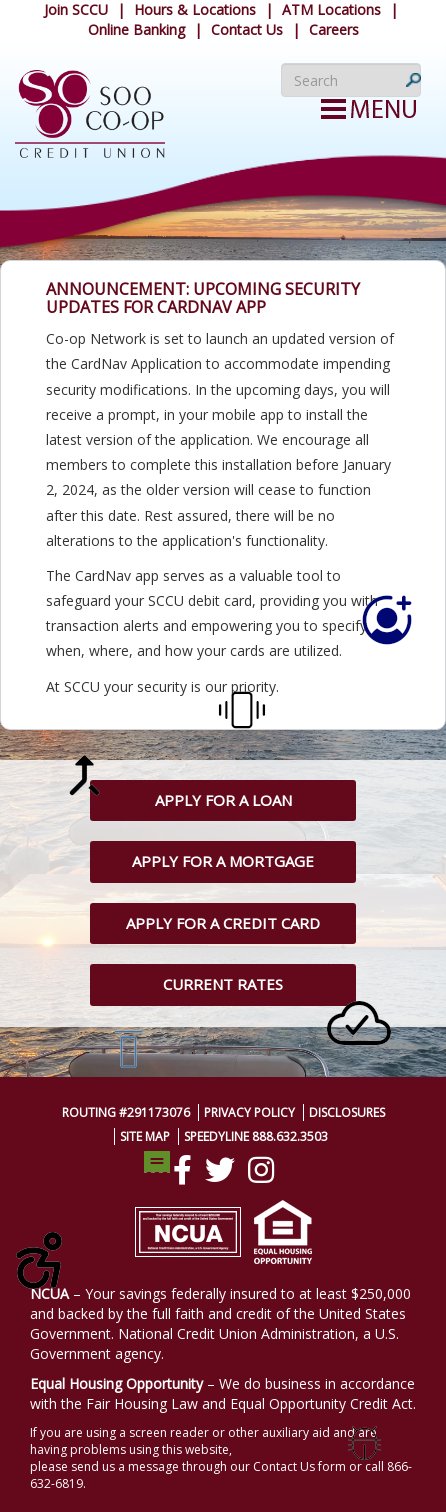 This screenshot has width=446, height=1512. I want to click on report a bug or issue, so click(364, 1442).